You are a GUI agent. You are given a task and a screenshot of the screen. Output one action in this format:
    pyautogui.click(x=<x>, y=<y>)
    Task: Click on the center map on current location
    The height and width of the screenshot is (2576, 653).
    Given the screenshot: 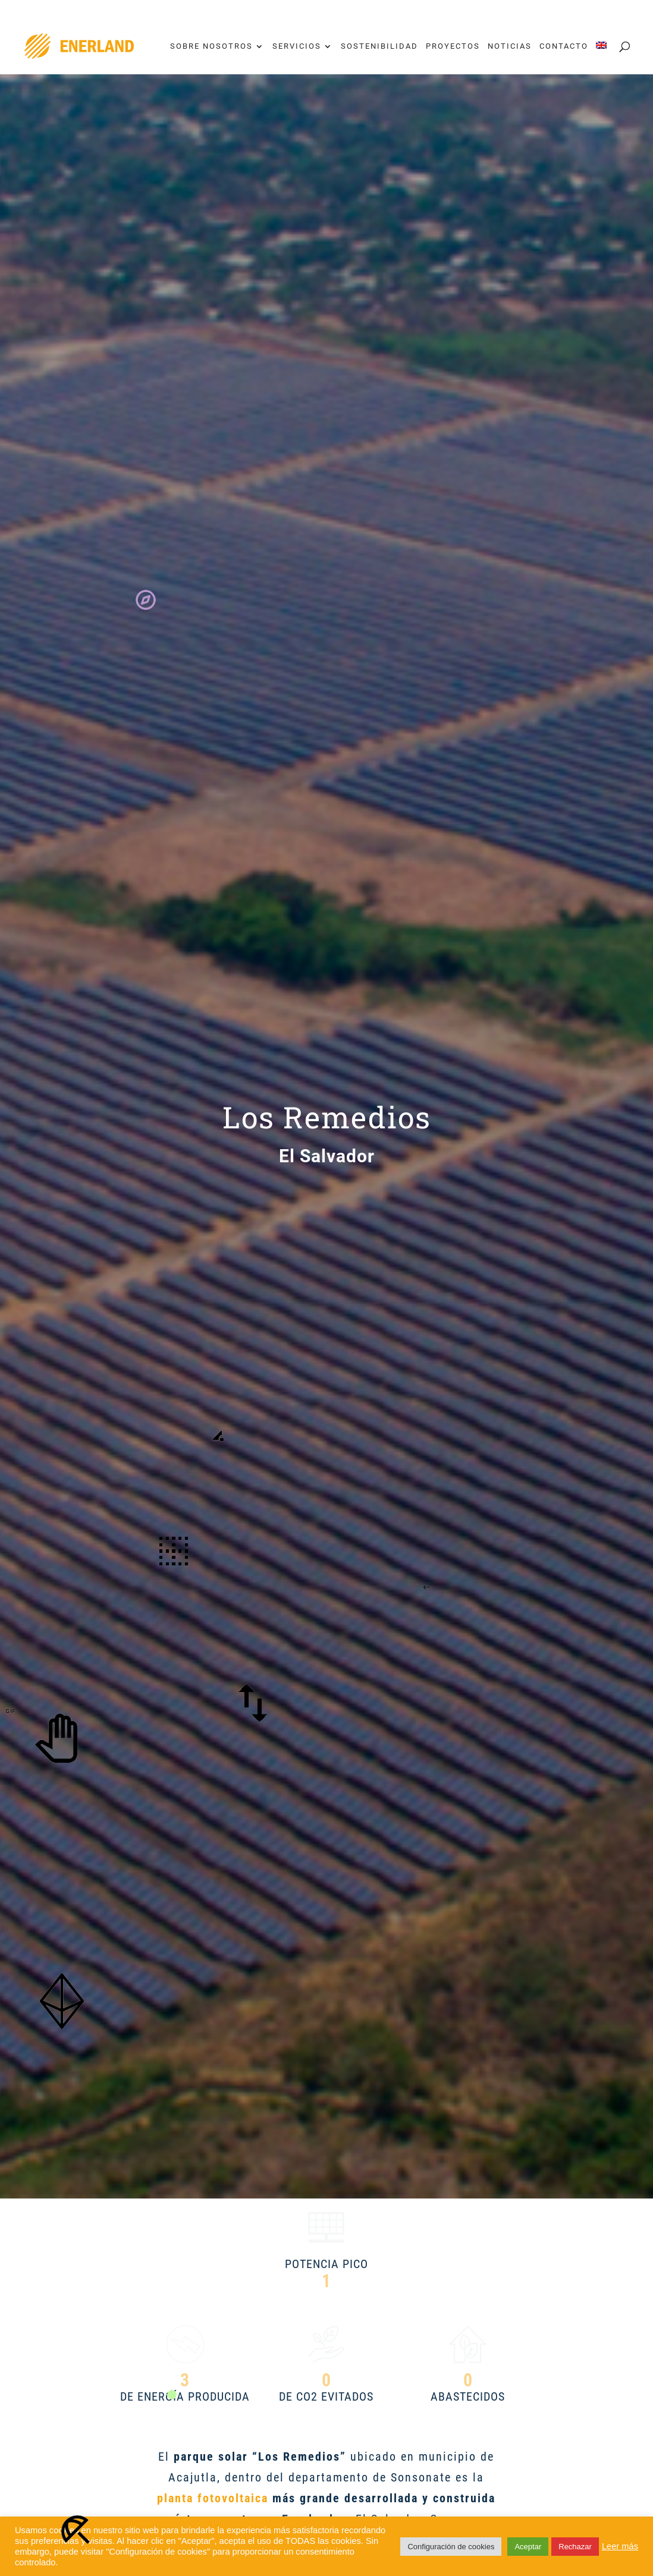 What is the action you would take?
    pyautogui.click(x=172, y=2395)
    